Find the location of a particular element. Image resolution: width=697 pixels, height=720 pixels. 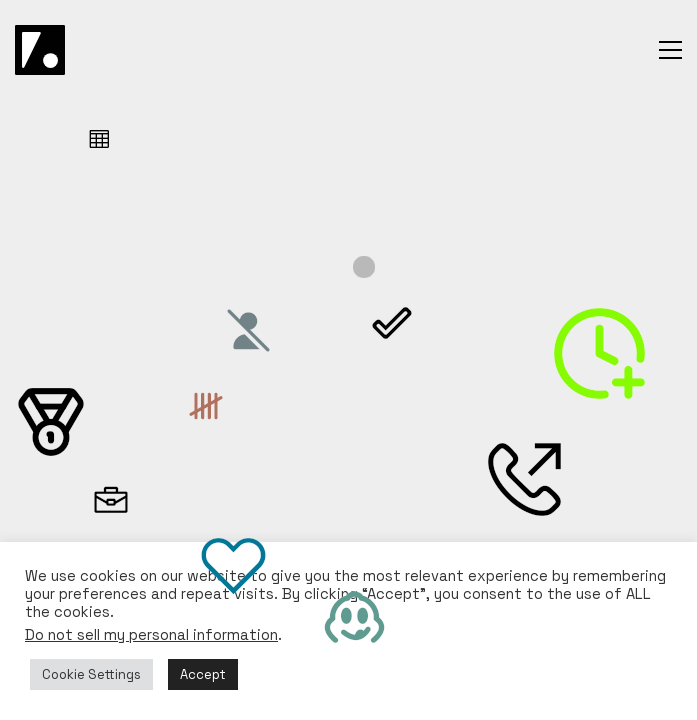

track count or keep score is located at coordinates (206, 406).